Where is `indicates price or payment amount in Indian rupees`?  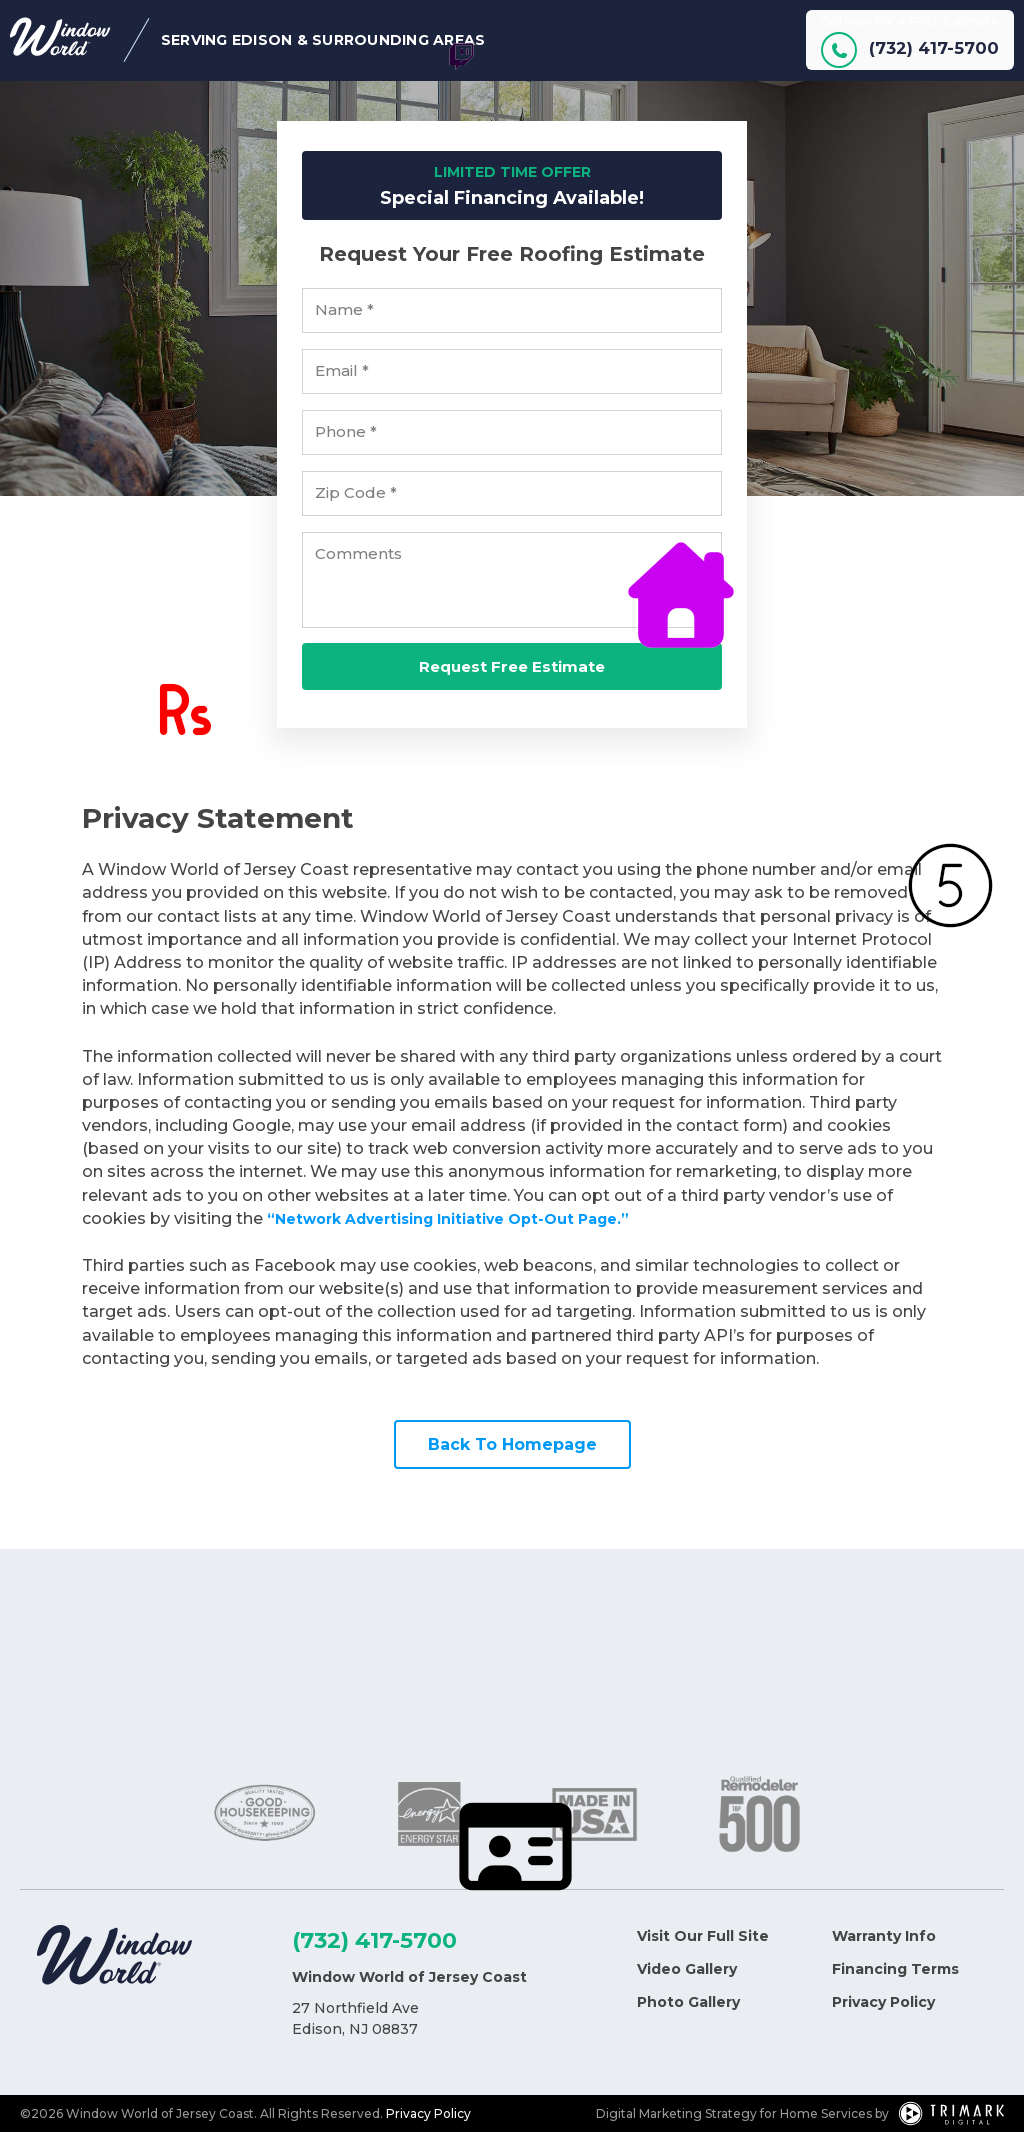
indicates price or payment amount in Indian rupees is located at coordinates (185, 709).